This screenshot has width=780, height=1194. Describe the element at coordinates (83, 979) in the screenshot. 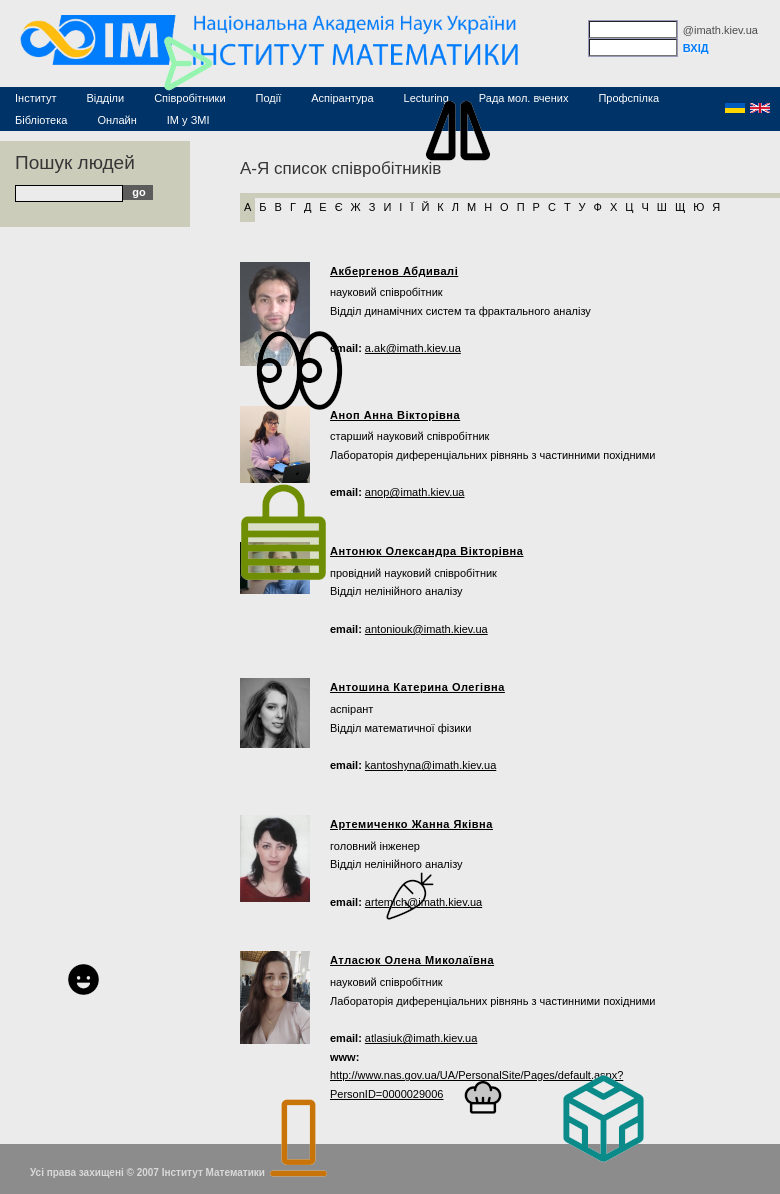

I see `rate your experience positively` at that location.